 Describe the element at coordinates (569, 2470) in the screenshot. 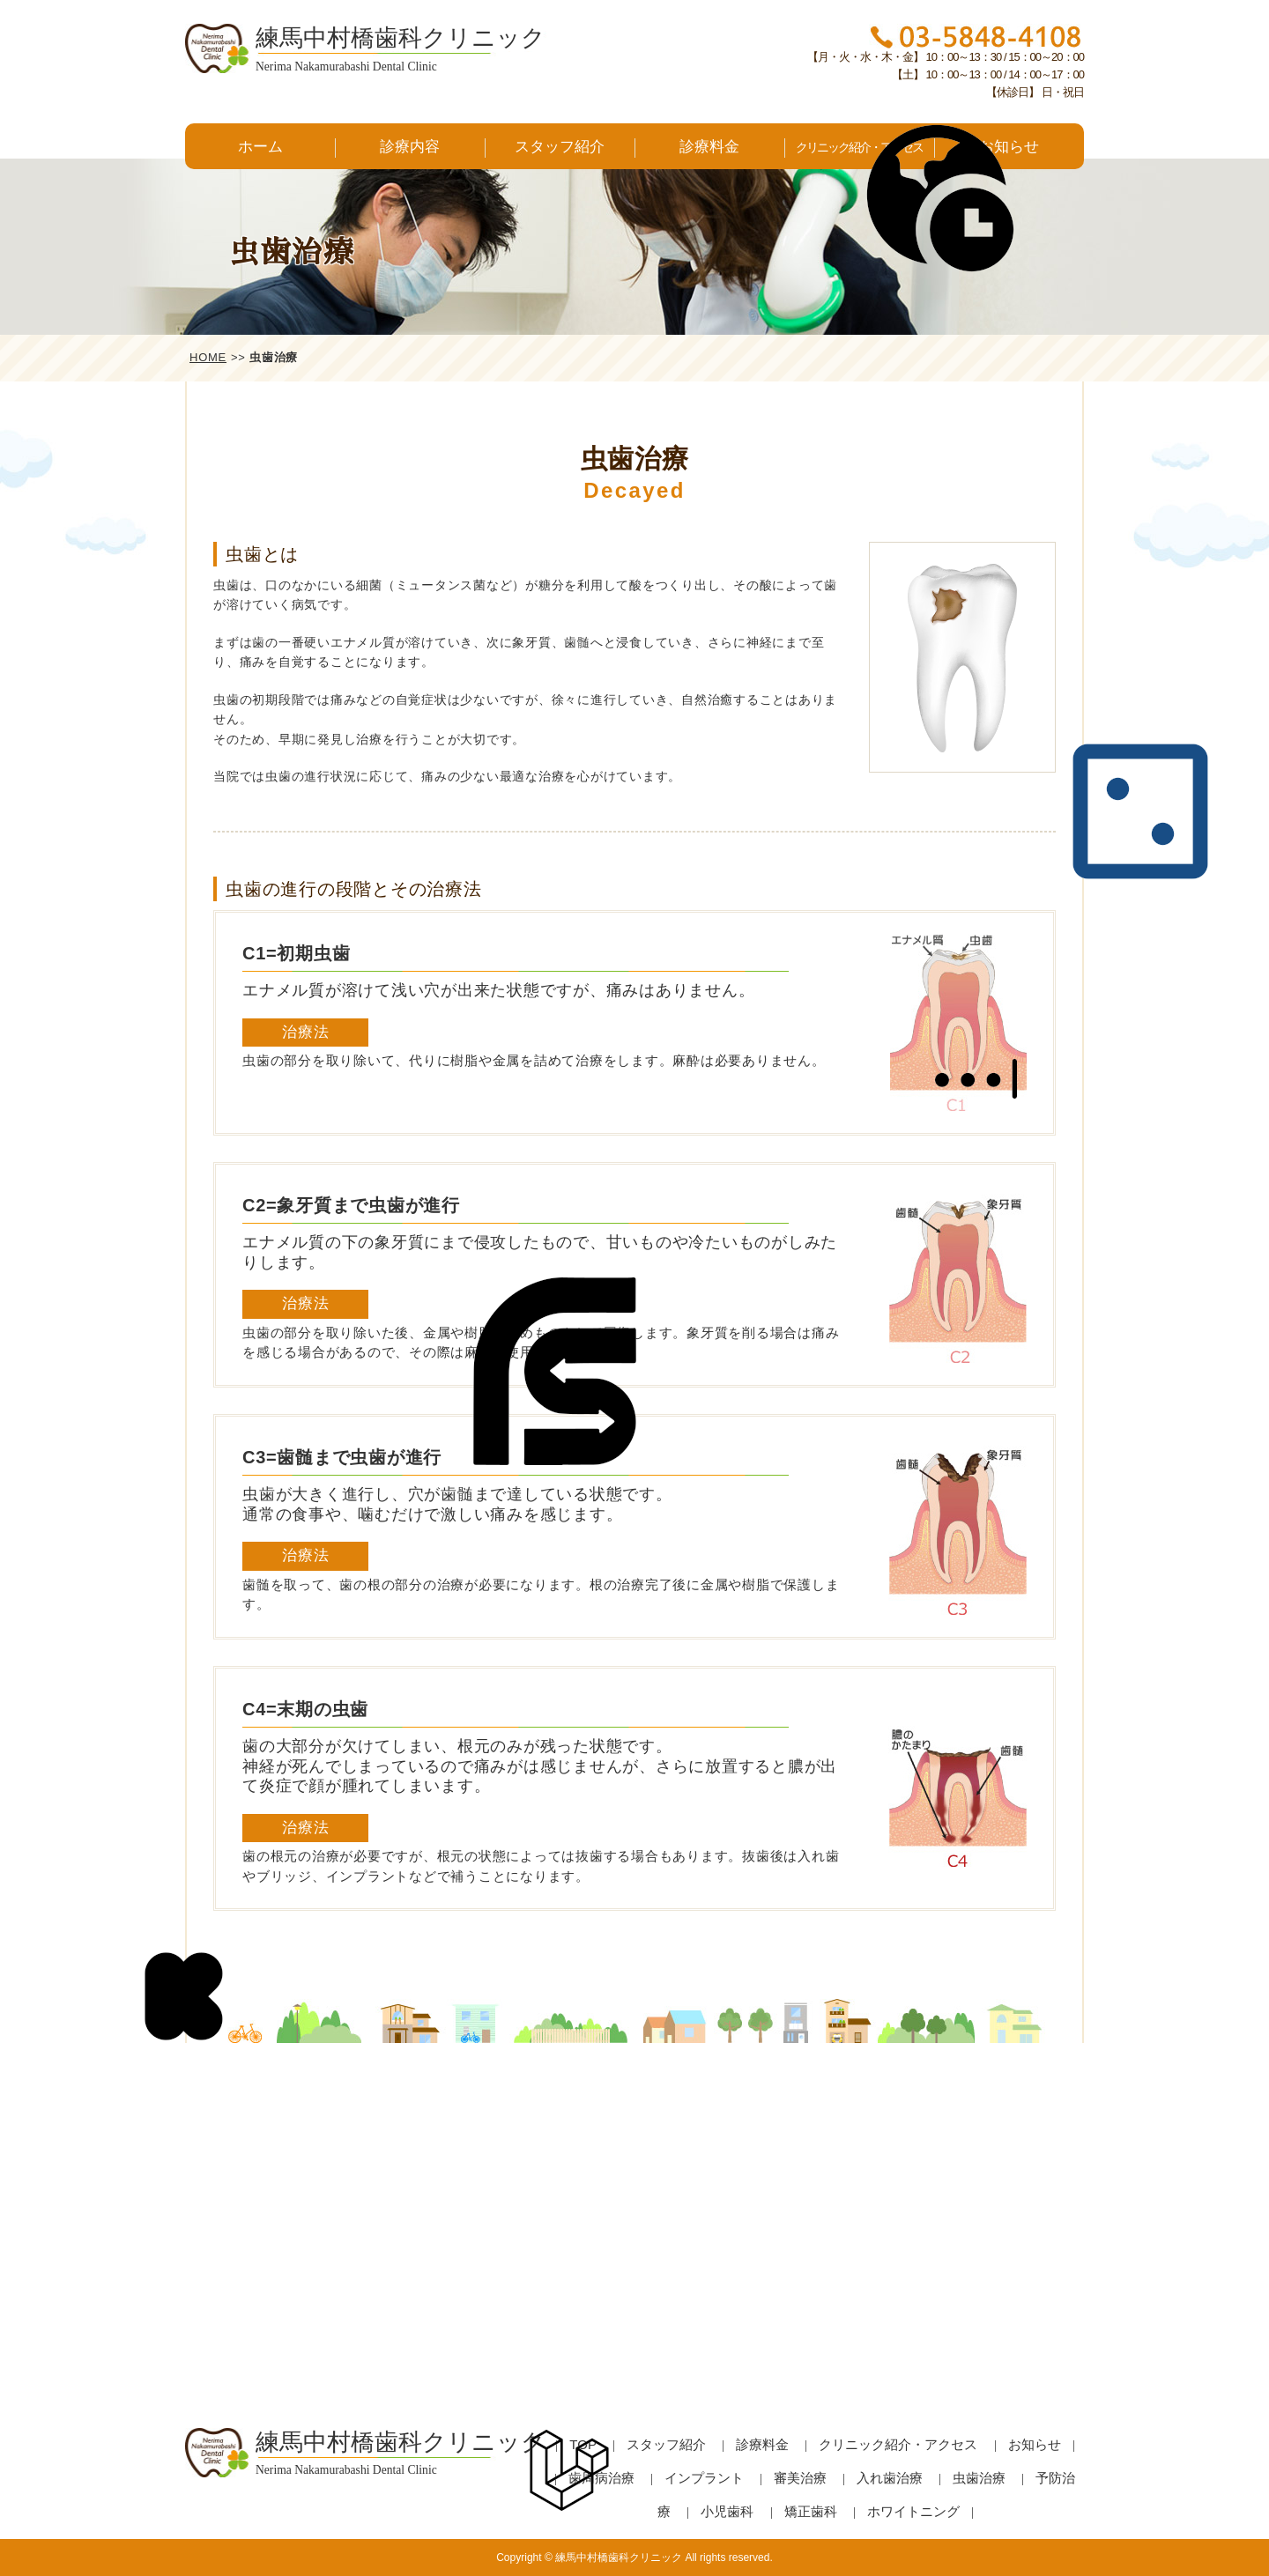

I see `Laravel framework branding or integration` at that location.